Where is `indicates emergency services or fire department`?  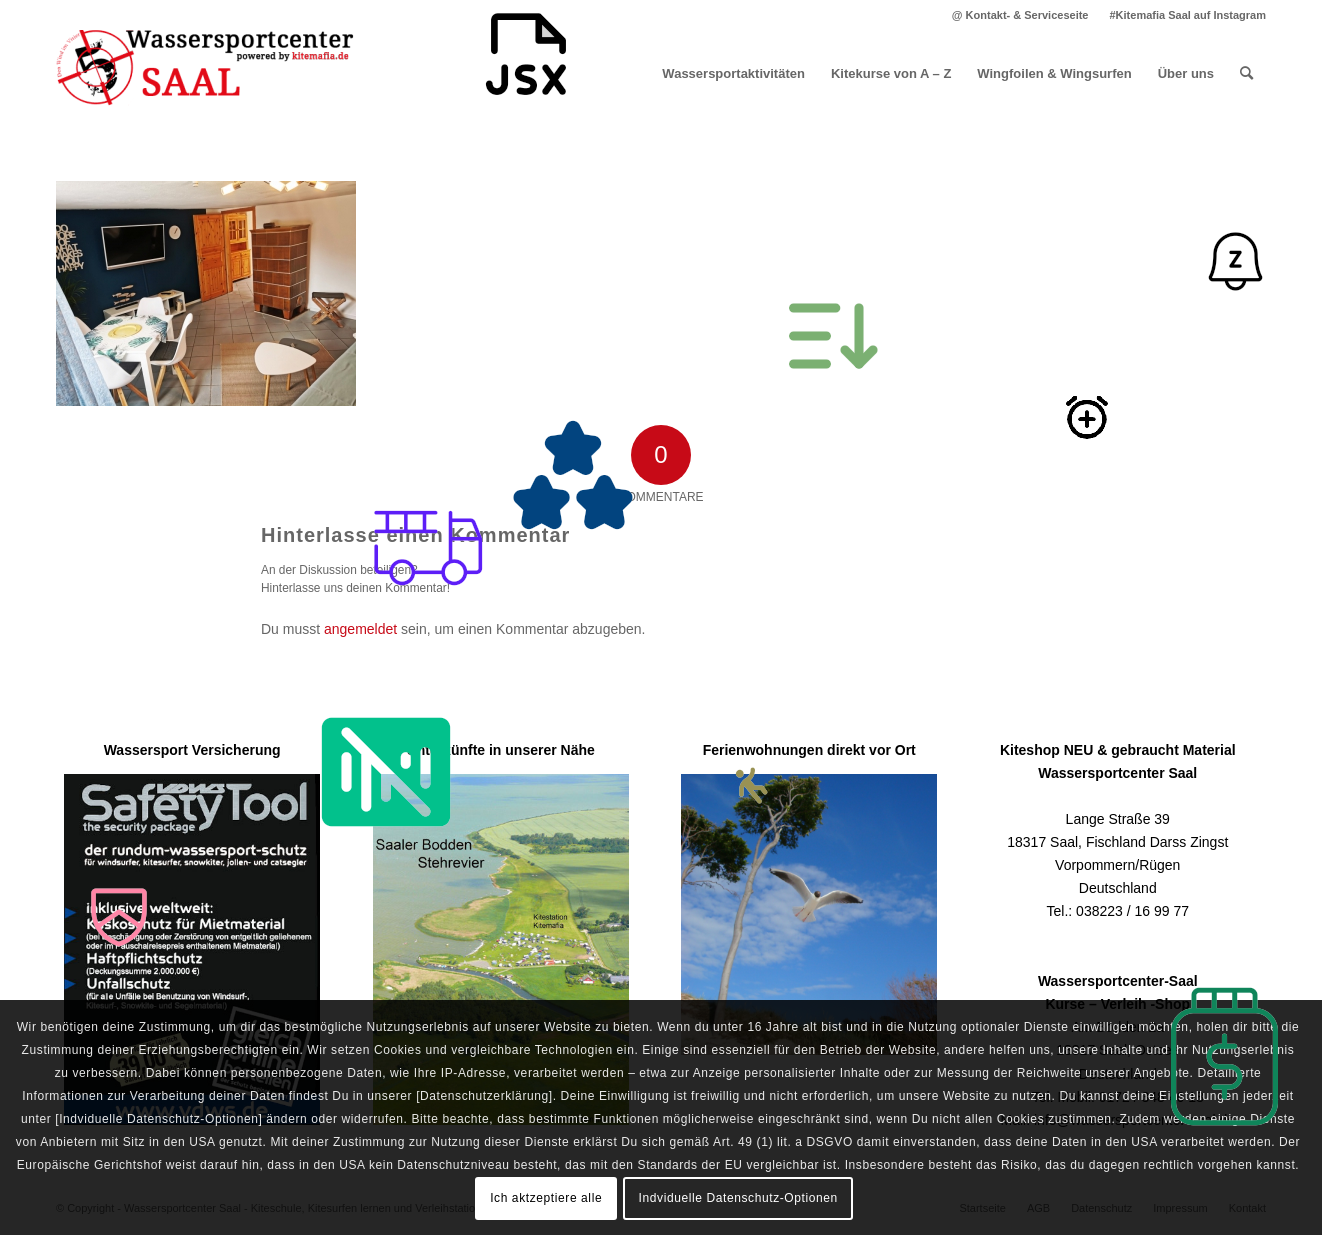
indicates emergency services or fire department is located at coordinates (424, 542).